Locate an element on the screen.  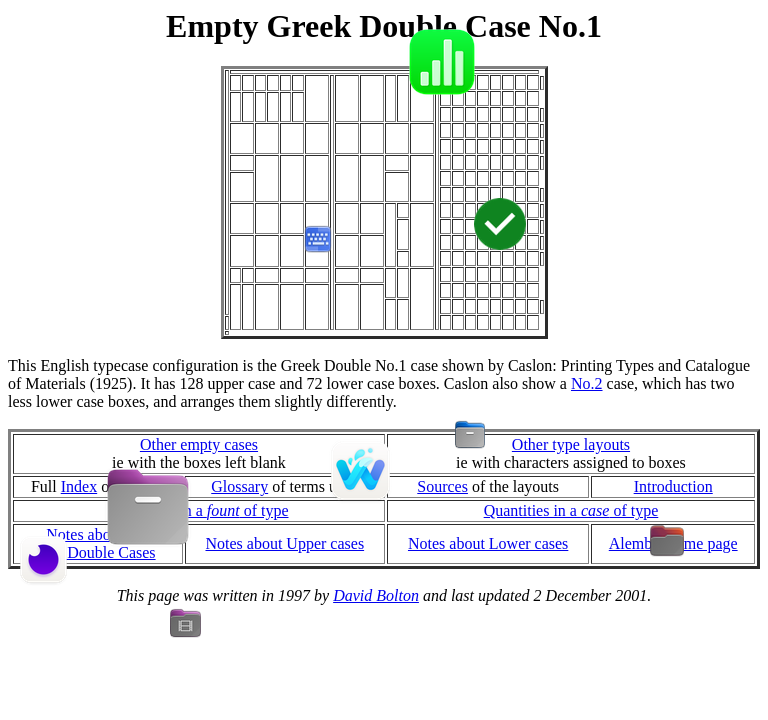
indicates a folder is ready to accept a dragged item is located at coordinates (667, 540).